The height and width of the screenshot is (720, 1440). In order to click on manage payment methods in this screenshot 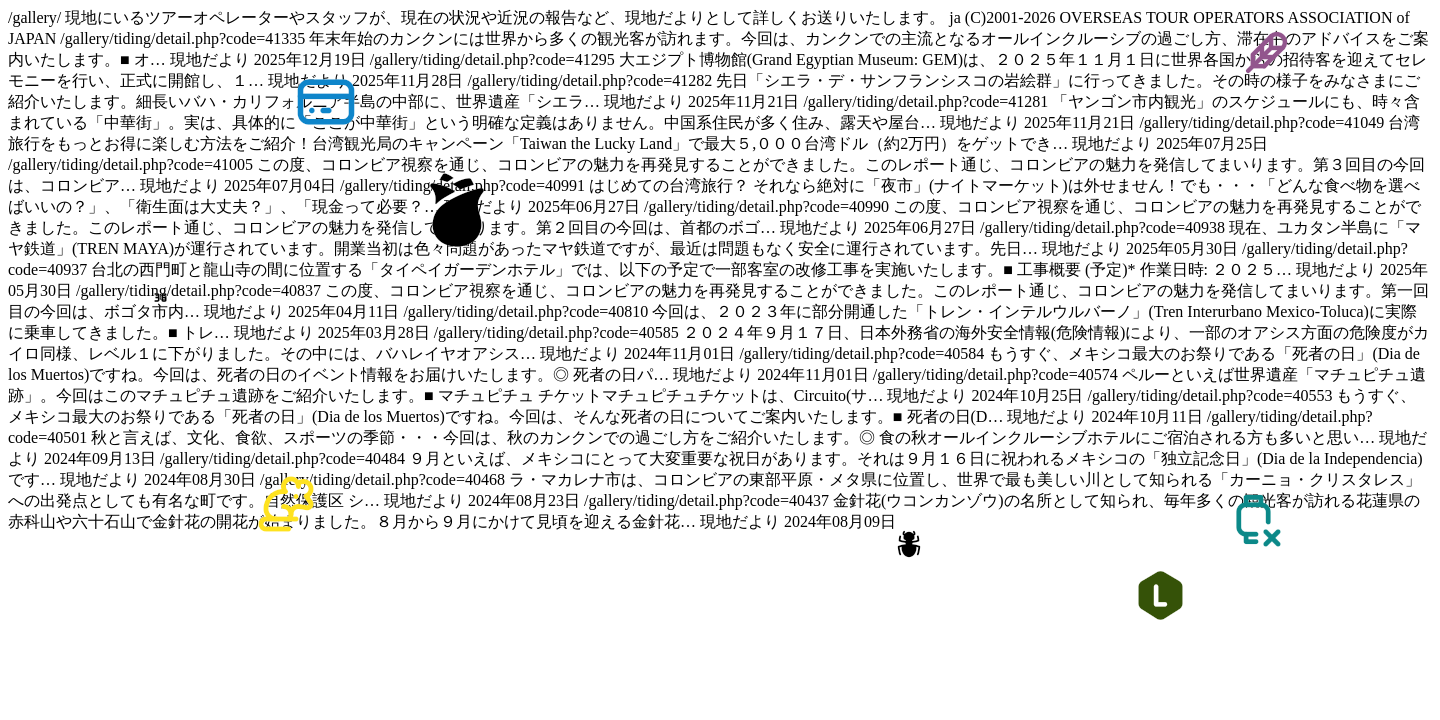, I will do `click(326, 102)`.